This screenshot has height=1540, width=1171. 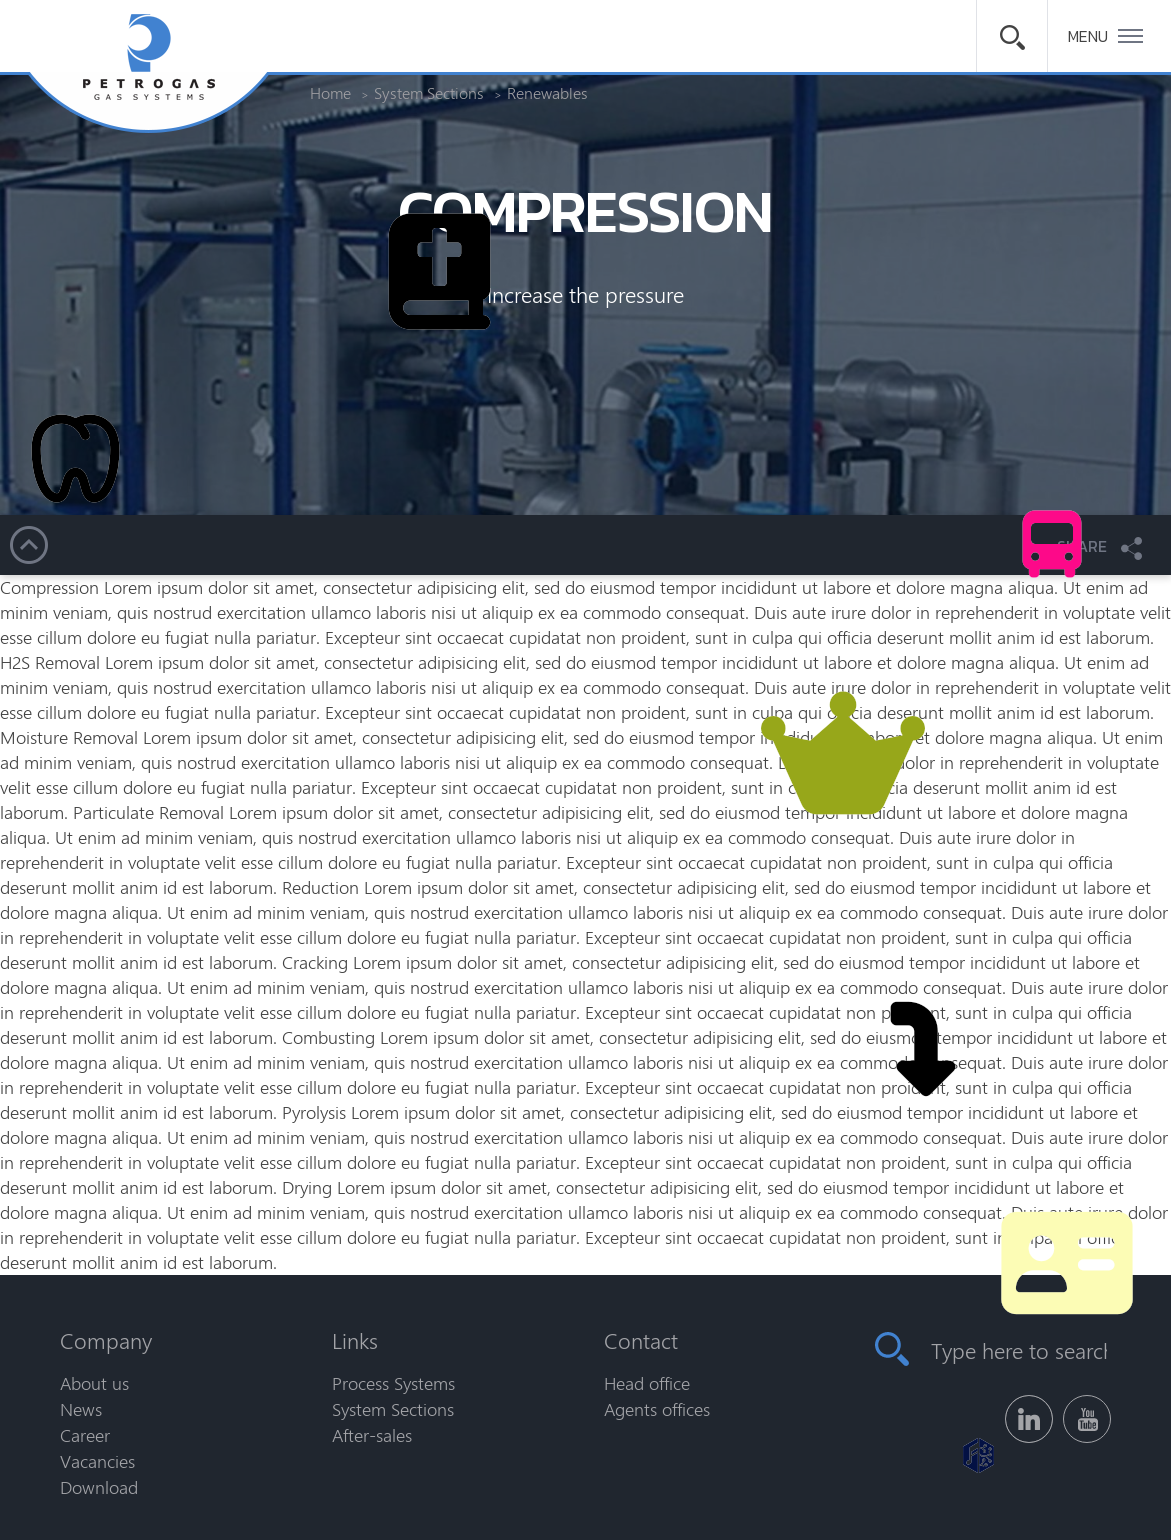 I want to click on navigate to the next item below, so click(x=926, y=1049).